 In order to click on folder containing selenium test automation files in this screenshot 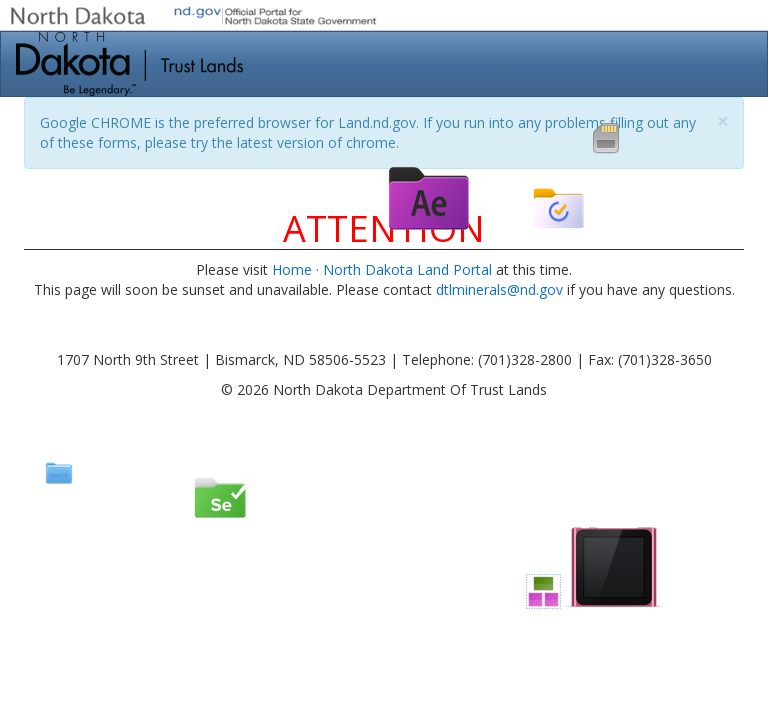, I will do `click(220, 499)`.